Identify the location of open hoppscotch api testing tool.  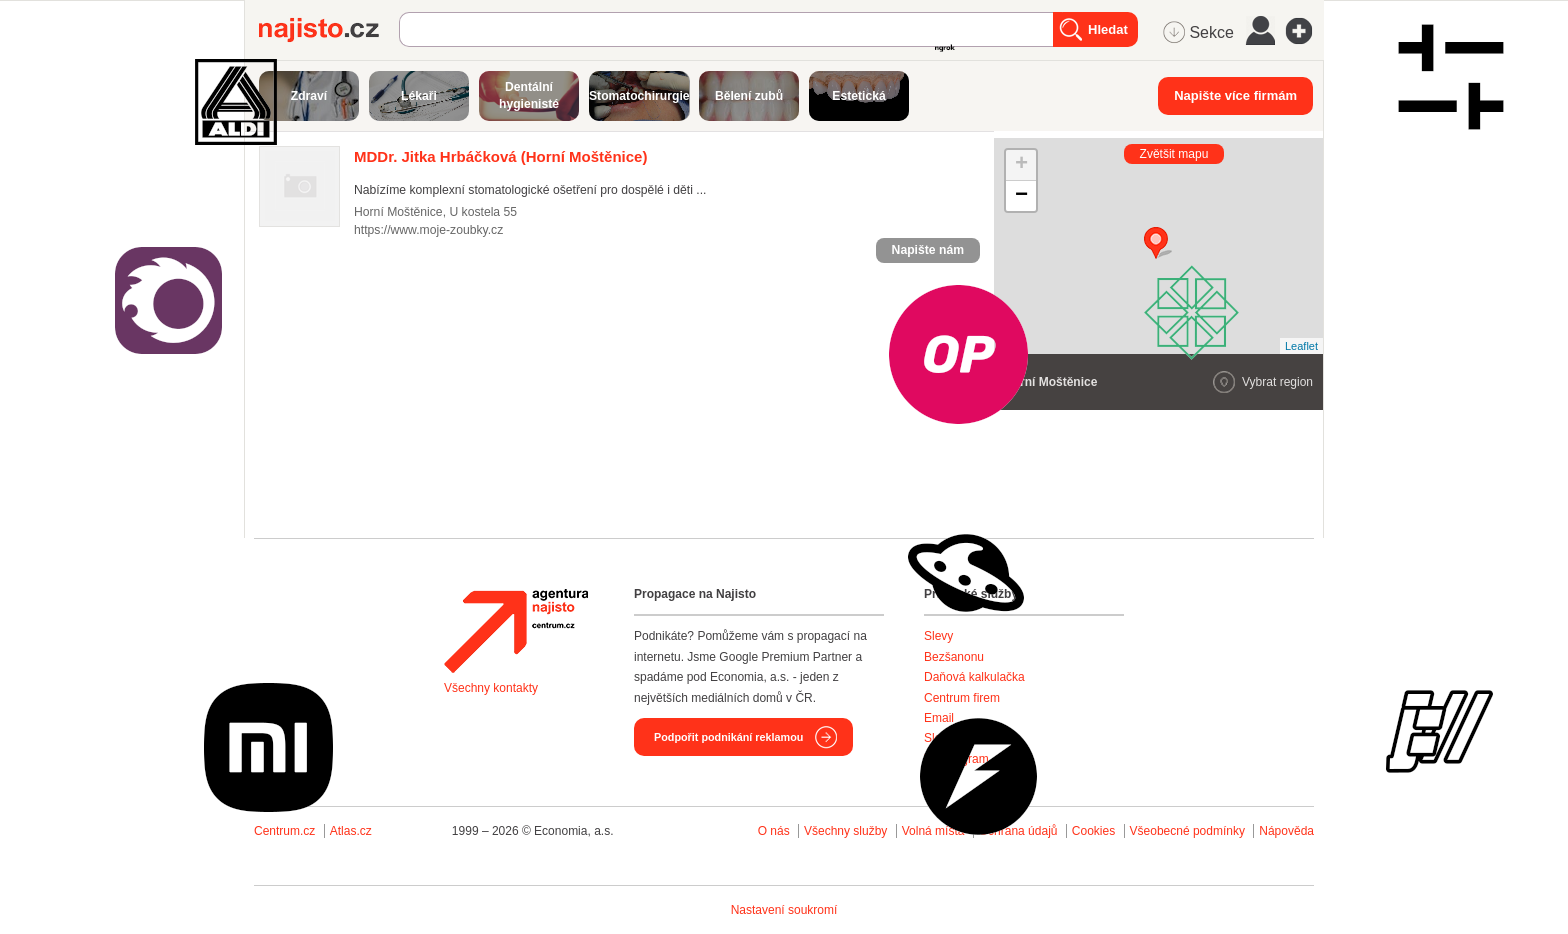
(966, 573).